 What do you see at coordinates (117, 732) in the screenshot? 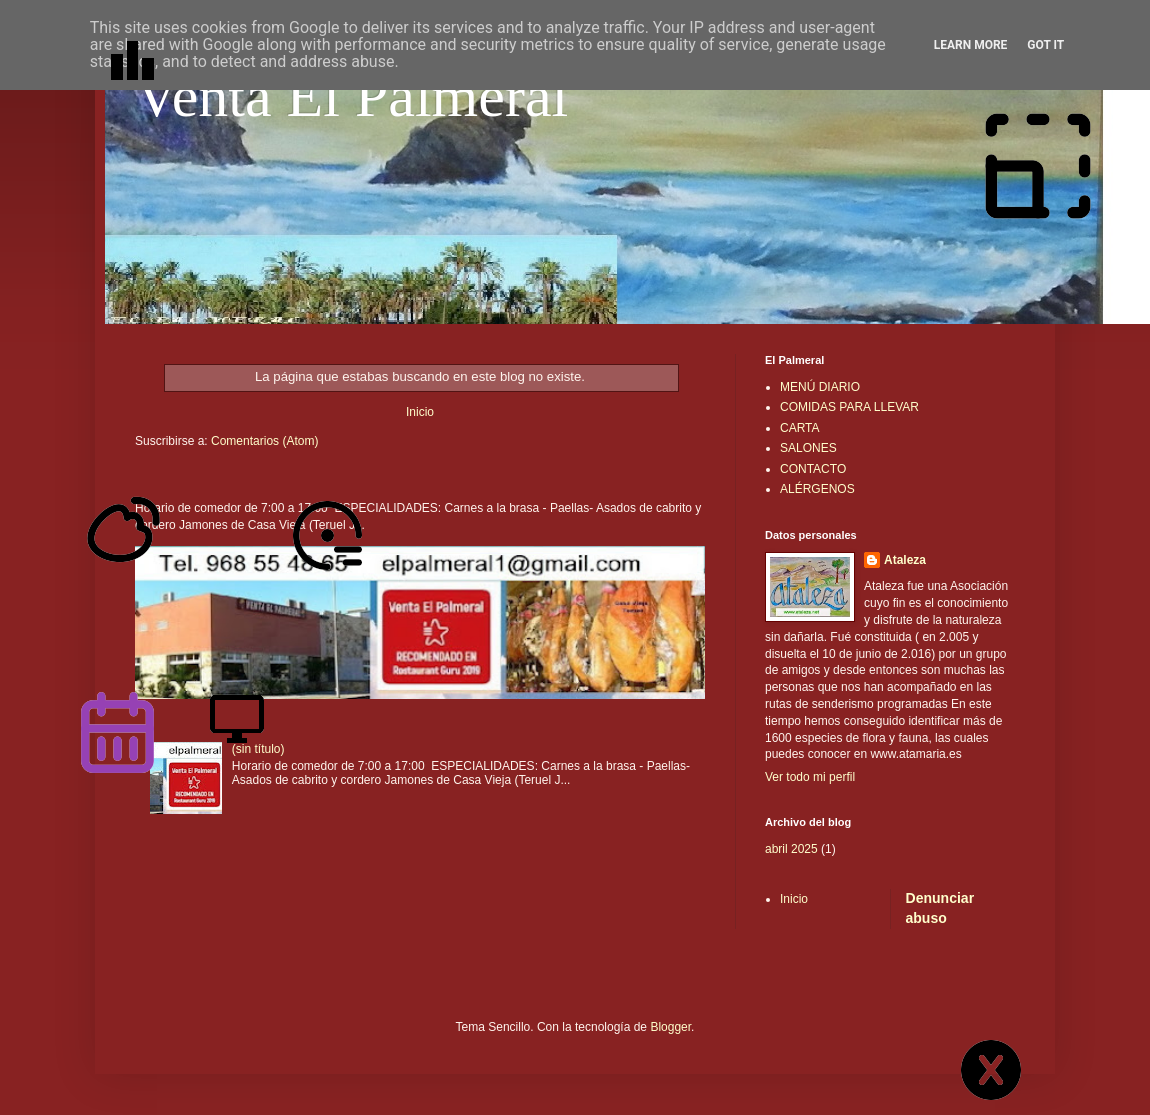
I see `view monthly calendar` at bounding box center [117, 732].